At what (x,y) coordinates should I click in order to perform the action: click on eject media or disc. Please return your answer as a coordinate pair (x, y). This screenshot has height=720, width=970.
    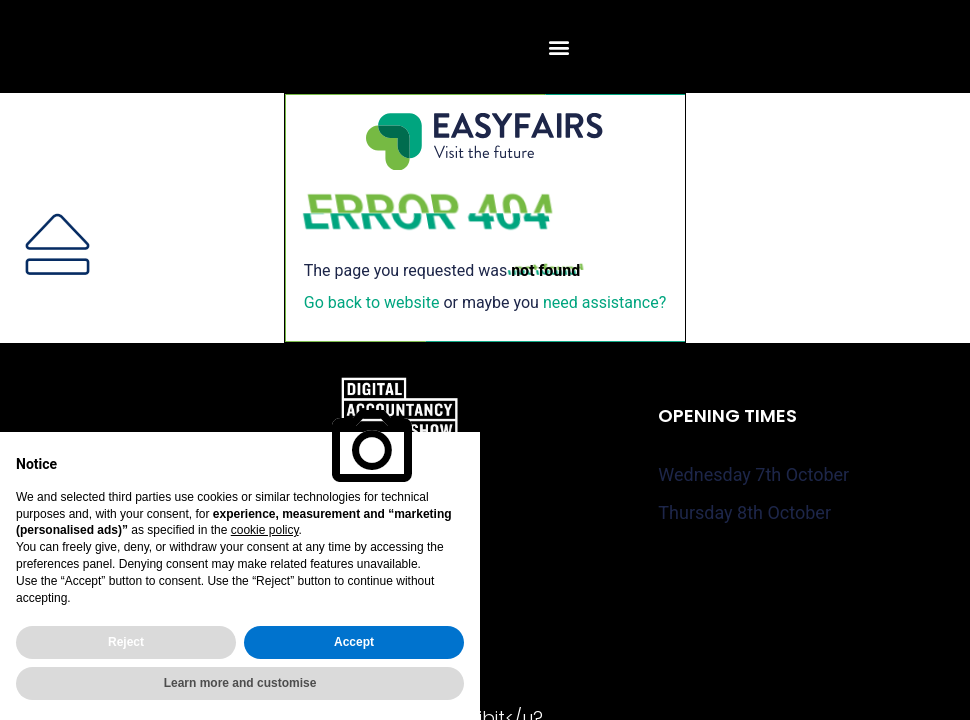
    Looking at the image, I should click on (57, 248).